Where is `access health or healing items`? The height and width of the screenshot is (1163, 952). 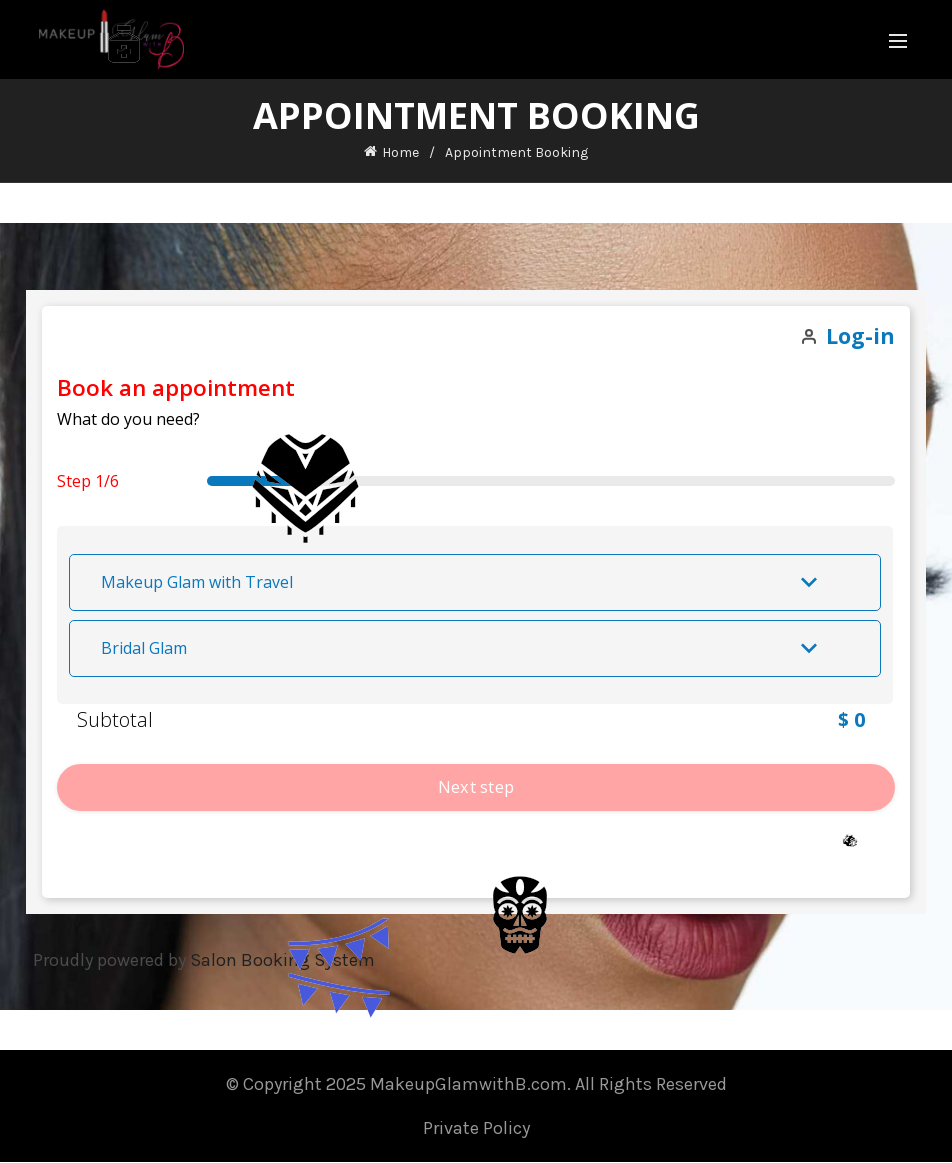
access health or healing items is located at coordinates (124, 44).